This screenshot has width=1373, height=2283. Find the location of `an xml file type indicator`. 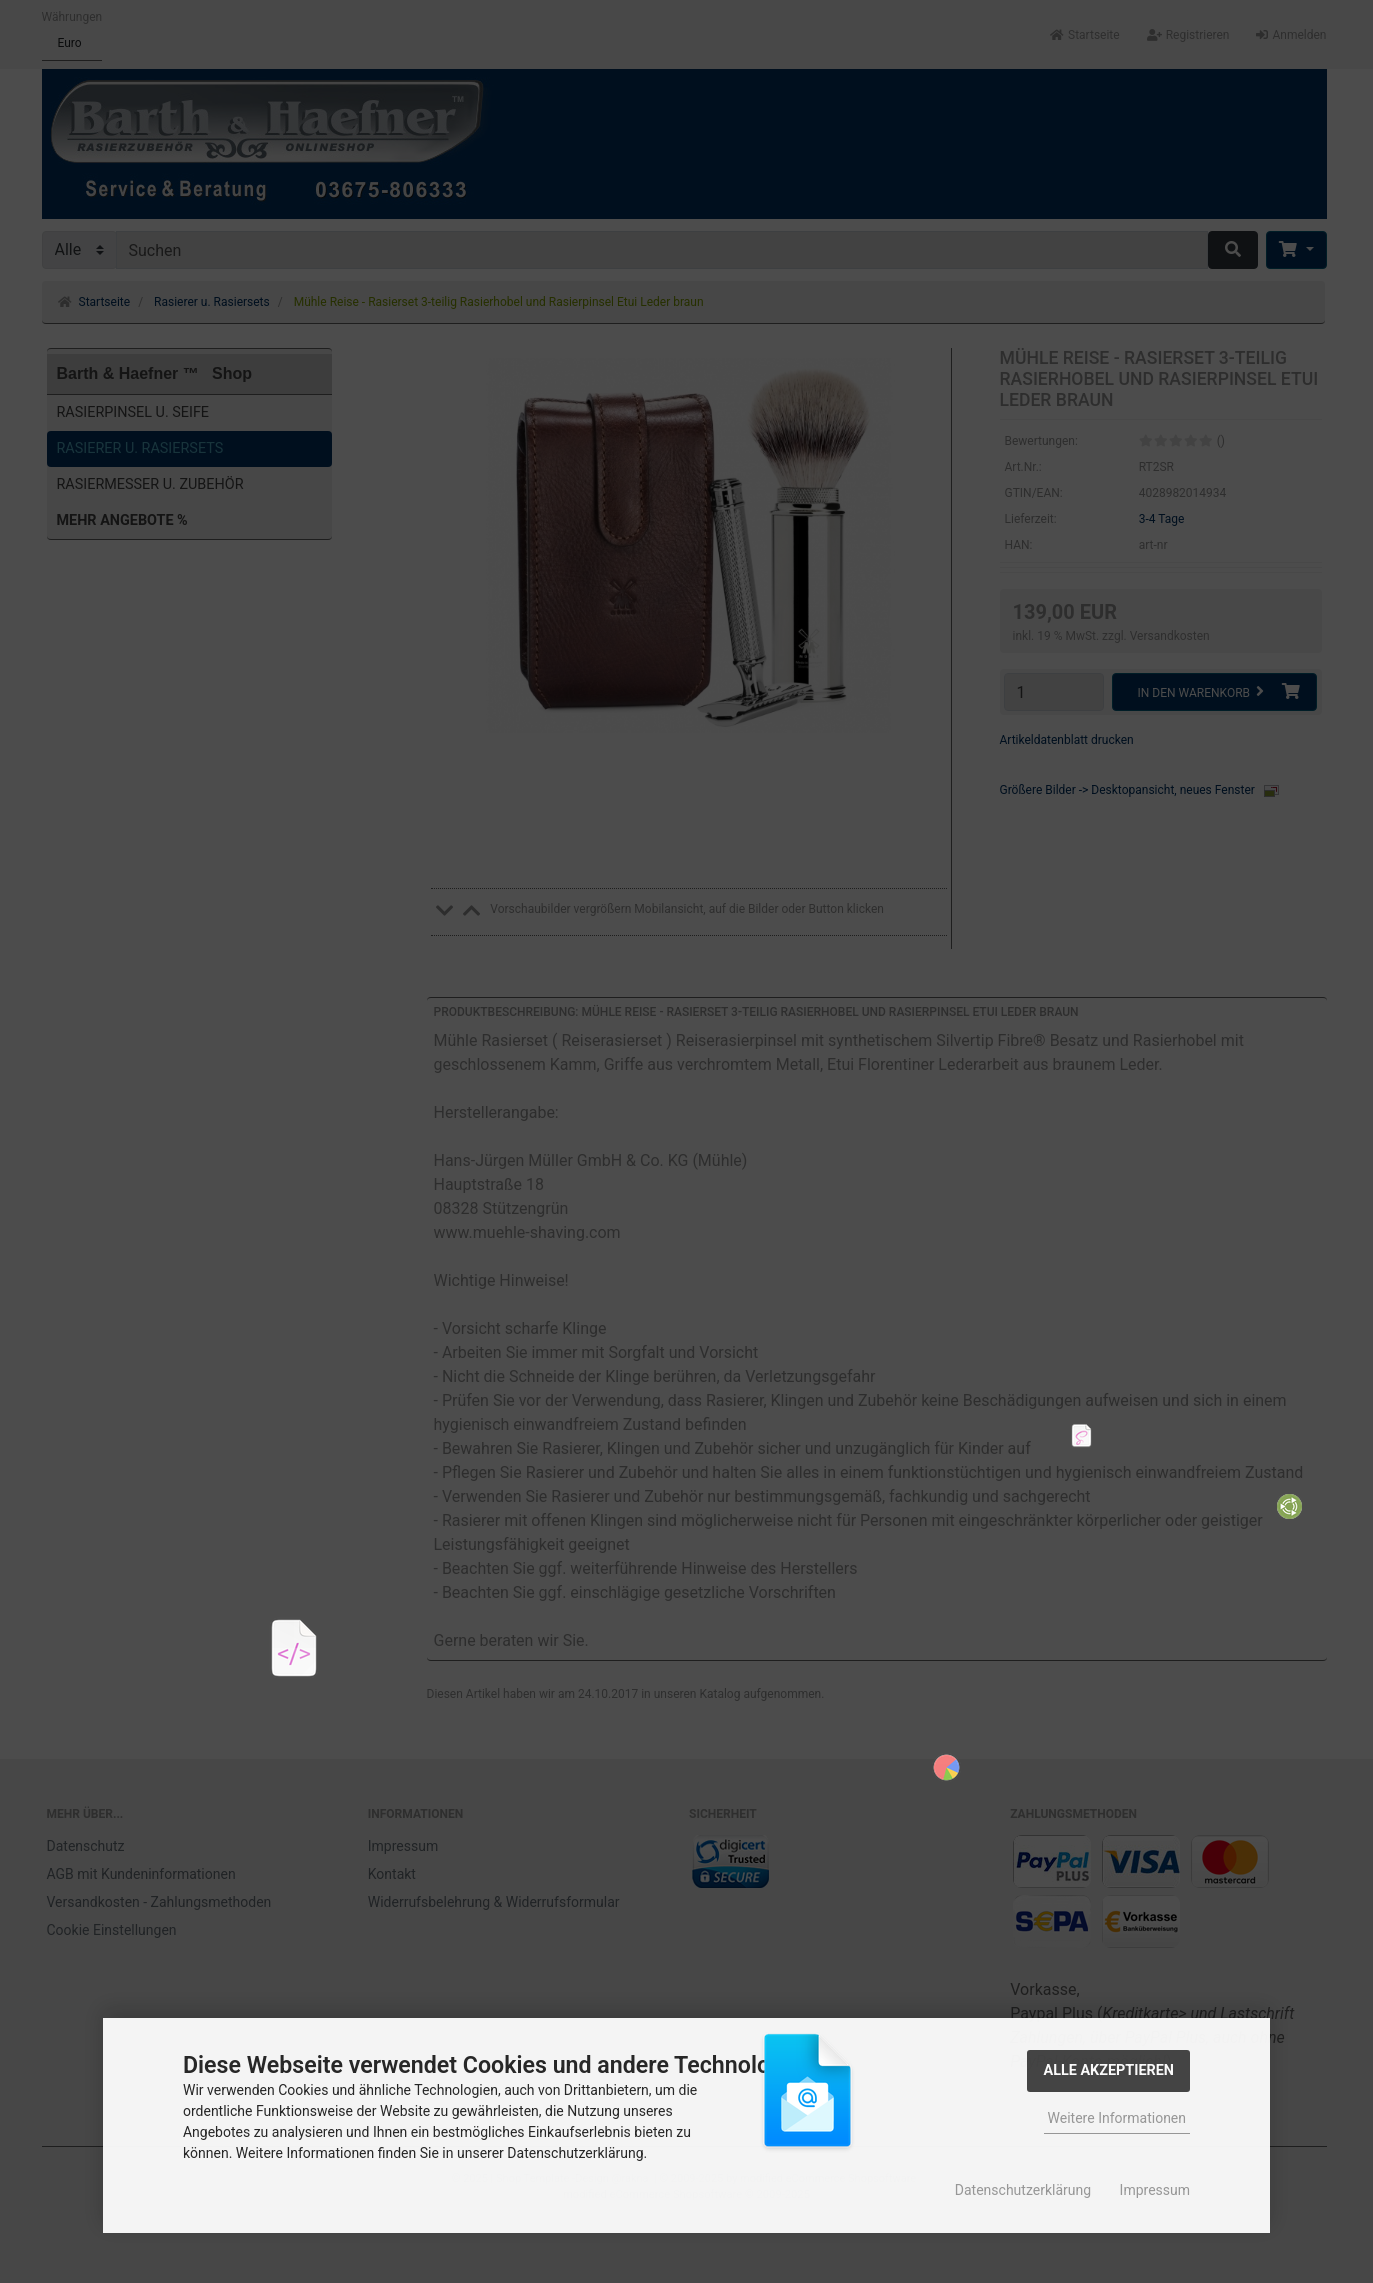

an xml file type indicator is located at coordinates (294, 1648).